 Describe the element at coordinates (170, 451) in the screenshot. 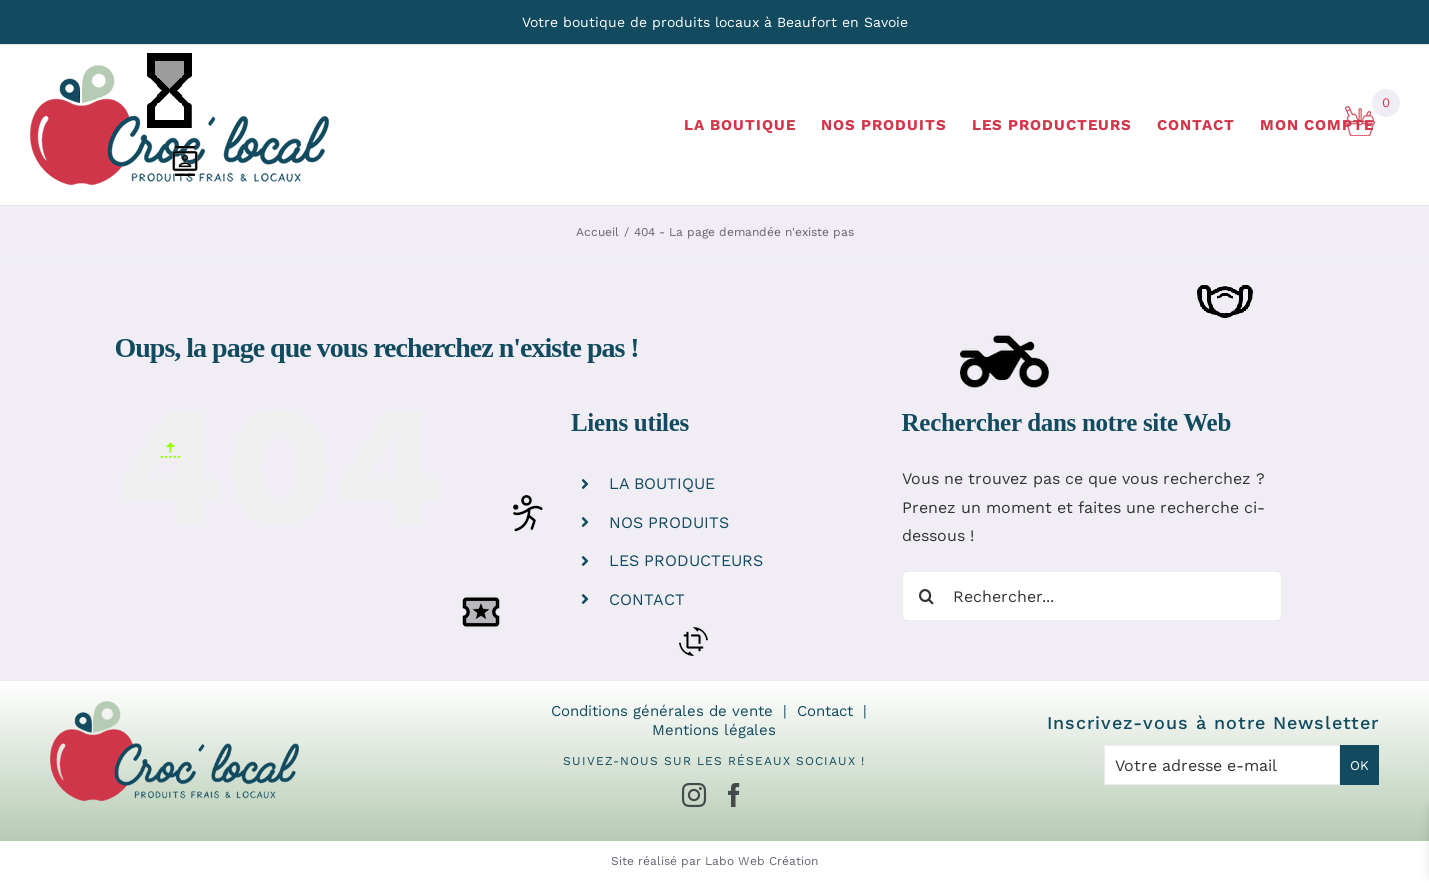

I see `collapse content upward` at that location.